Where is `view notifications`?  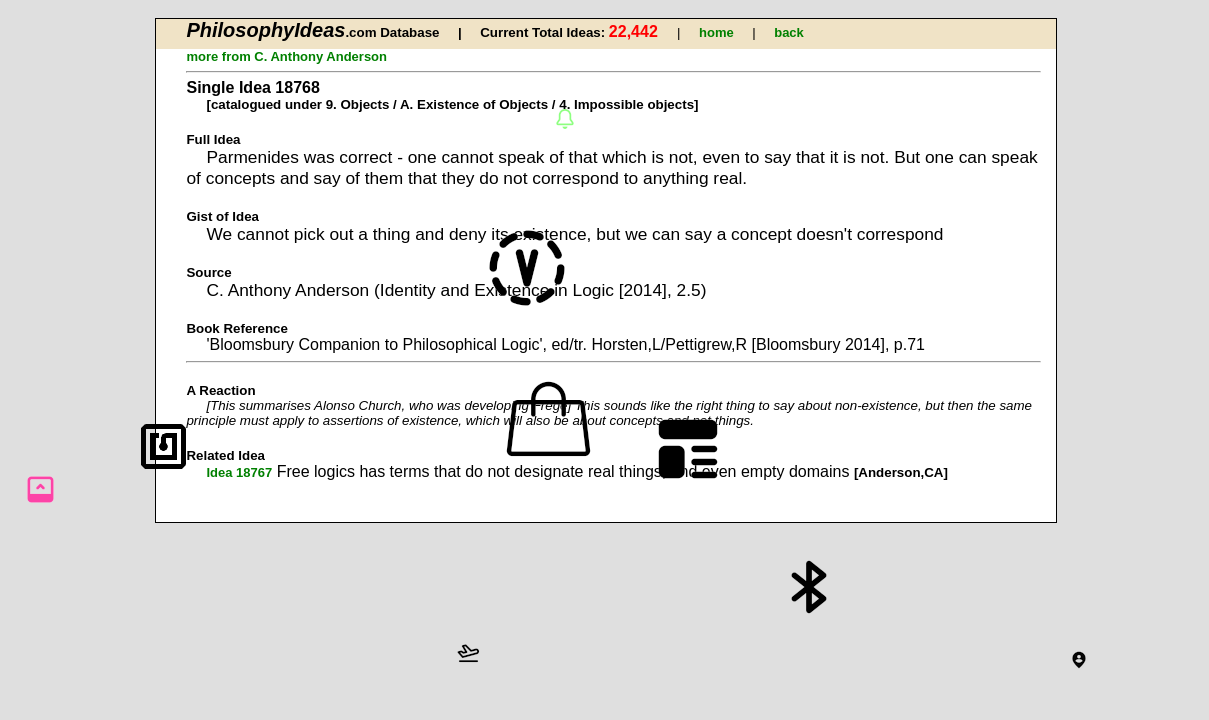
view notifications is located at coordinates (565, 119).